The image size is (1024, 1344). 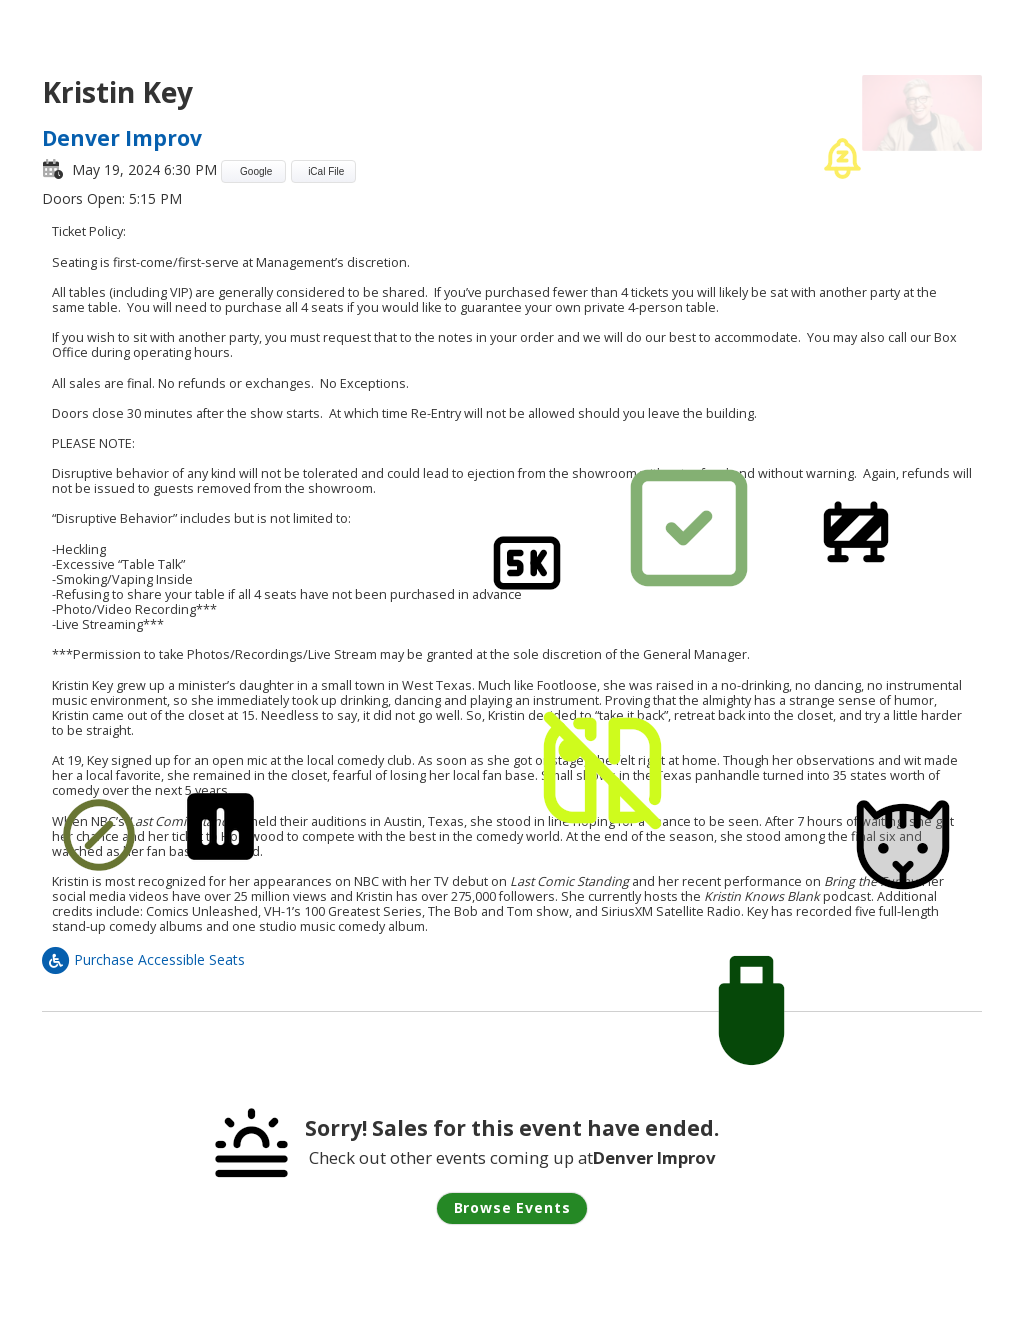 What do you see at coordinates (251, 1144) in the screenshot?
I see `indicates hazy or foggy weather conditions` at bounding box center [251, 1144].